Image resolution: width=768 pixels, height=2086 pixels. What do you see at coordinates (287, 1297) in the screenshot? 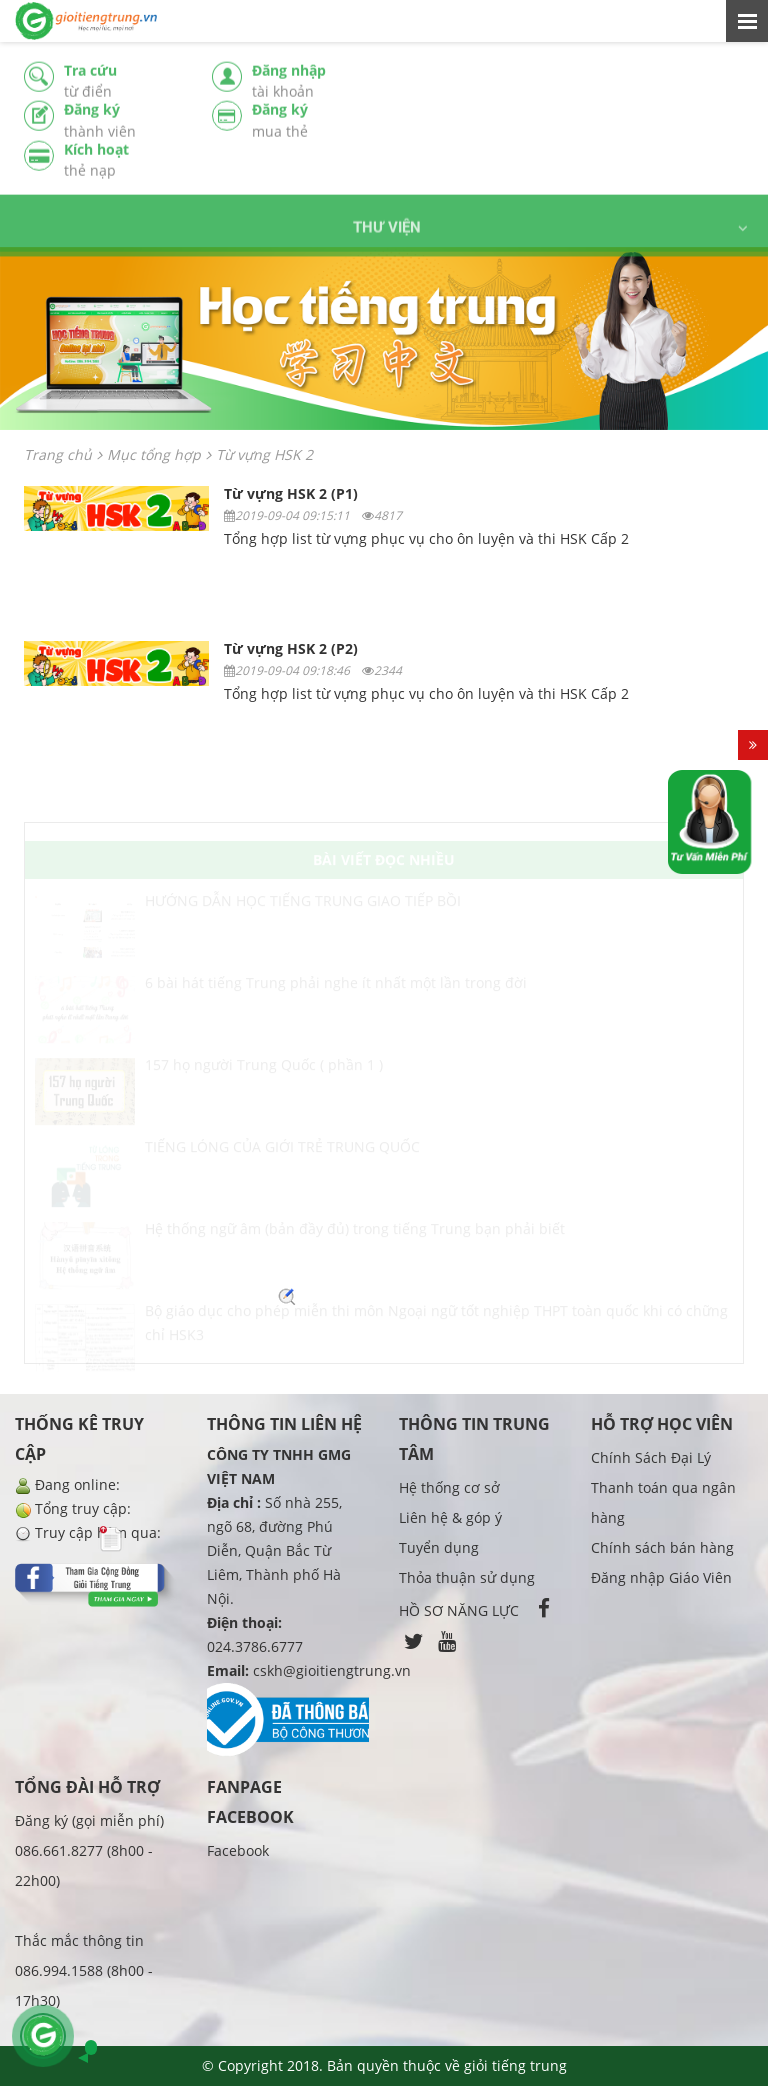
I see `open find and replace tool` at bounding box center [287, 1297].